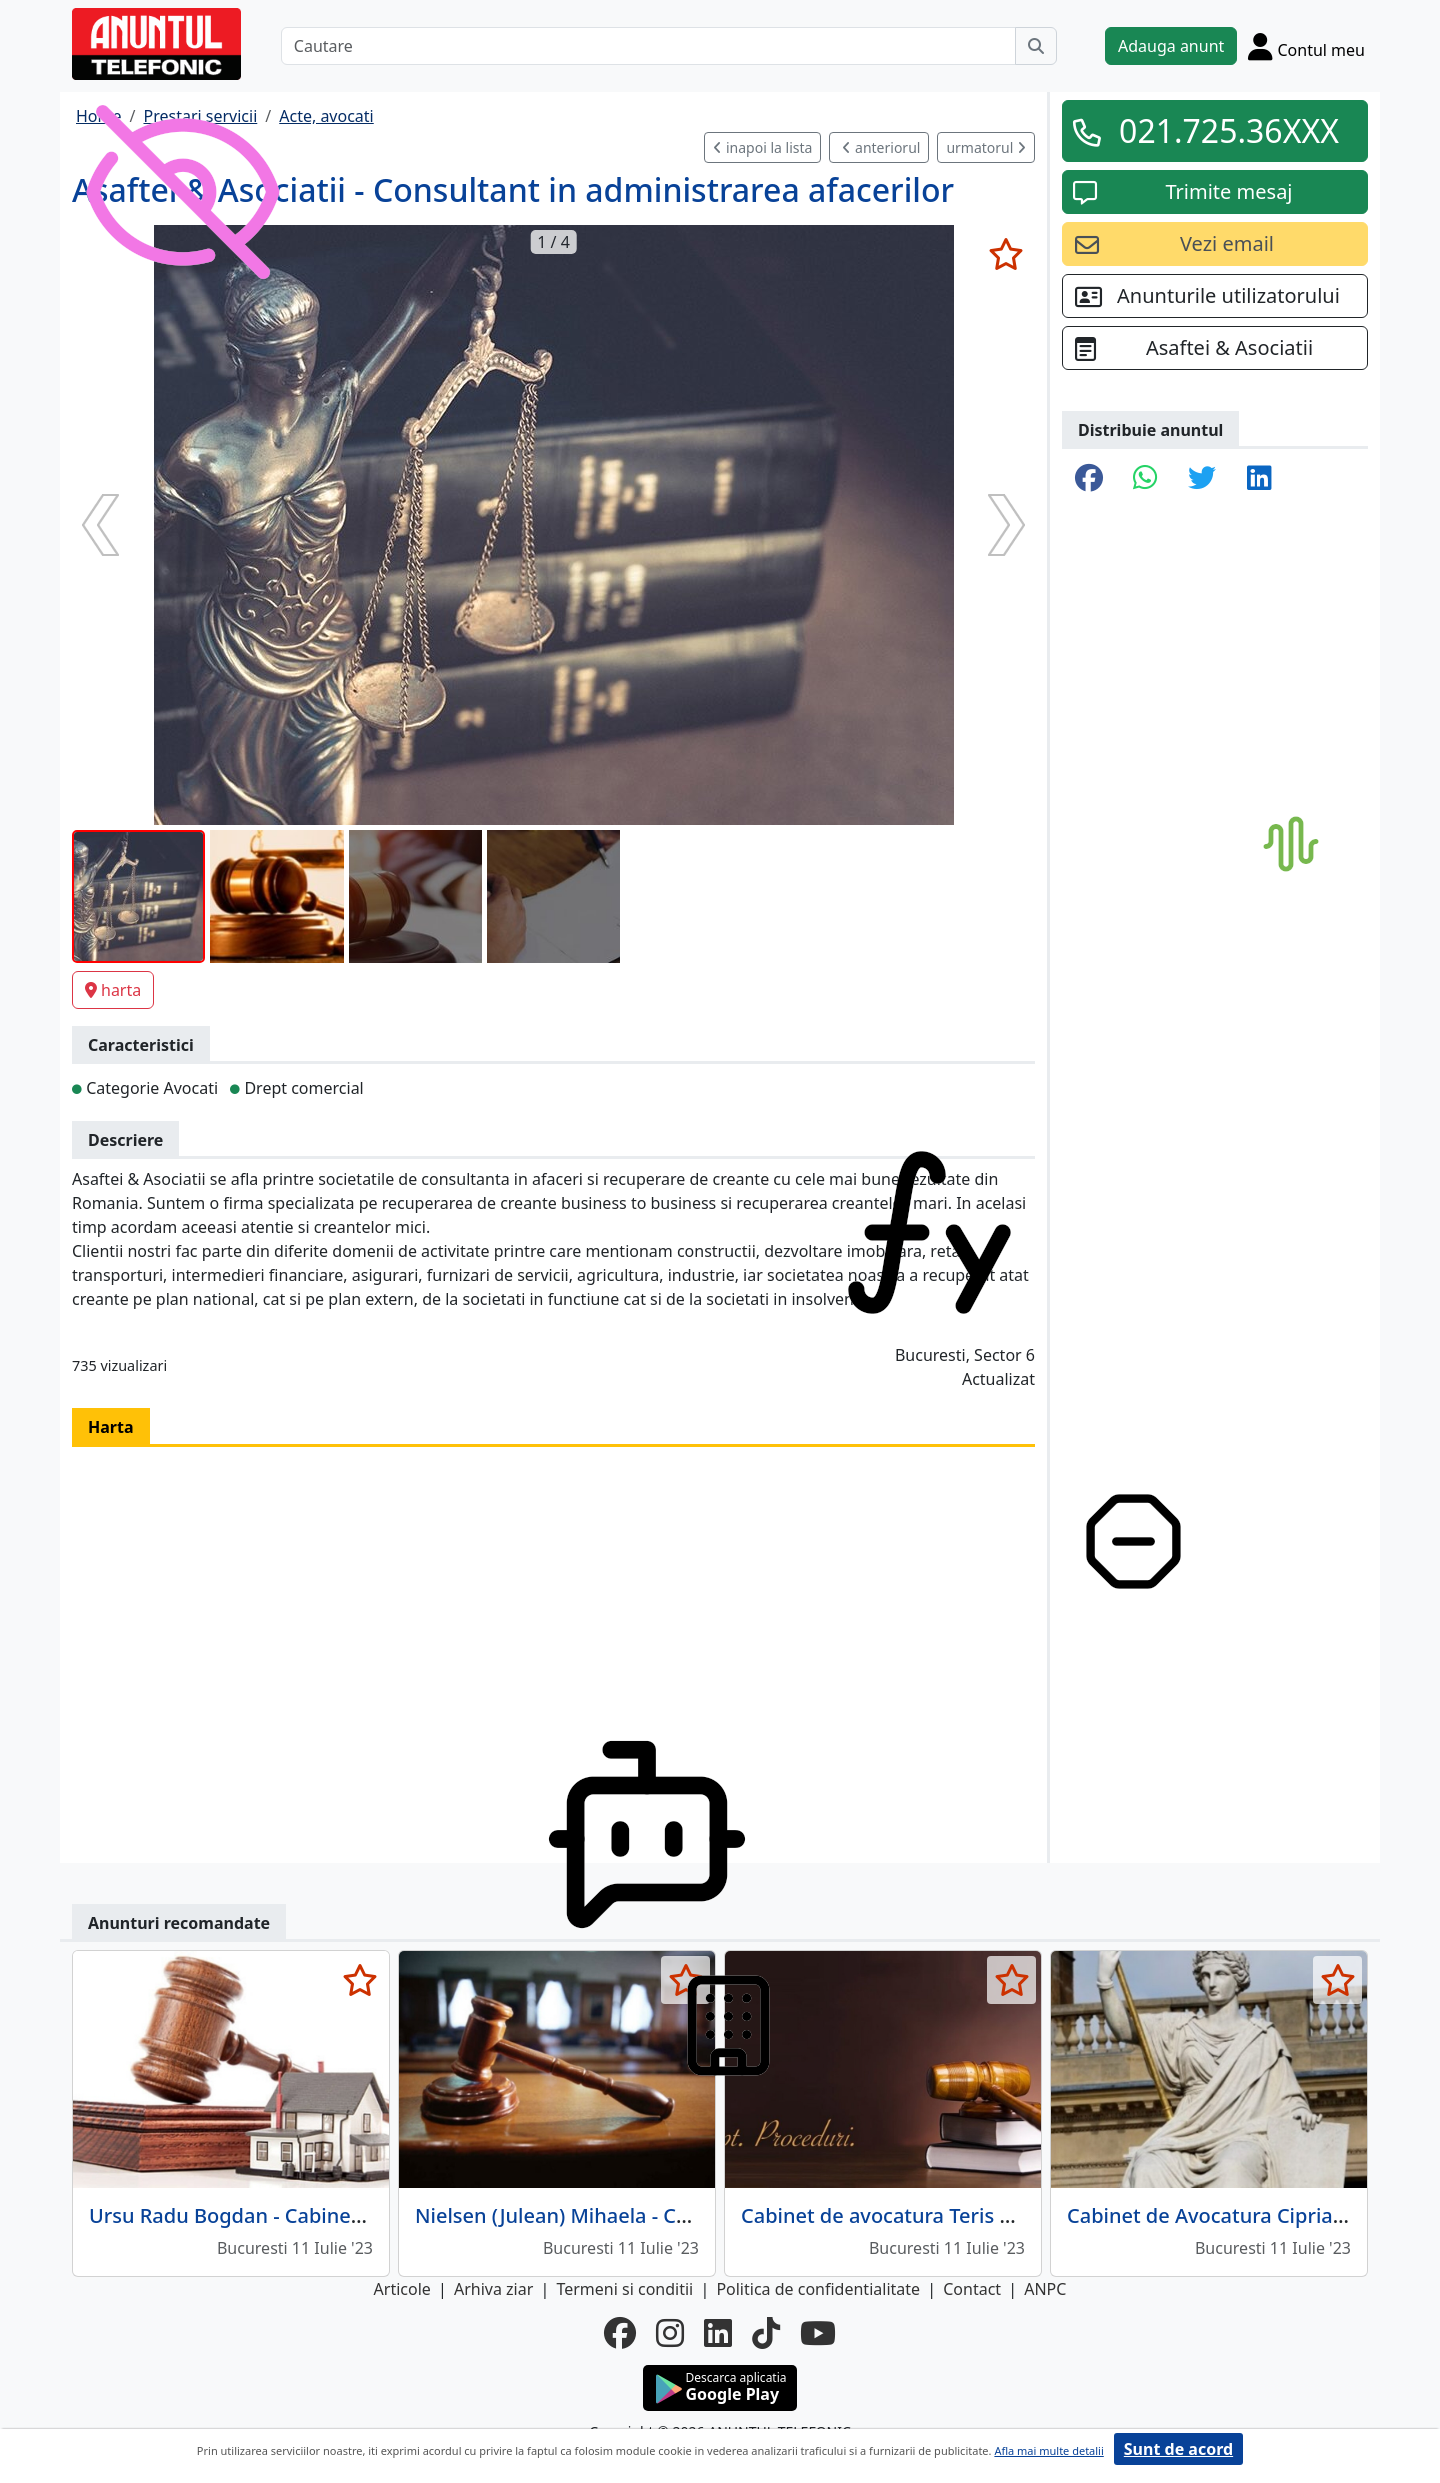  What do you see at coordinates (1133, 1541) in the screenshot?
I see `remove or delete an item` at bounding box center [1133, 1541].